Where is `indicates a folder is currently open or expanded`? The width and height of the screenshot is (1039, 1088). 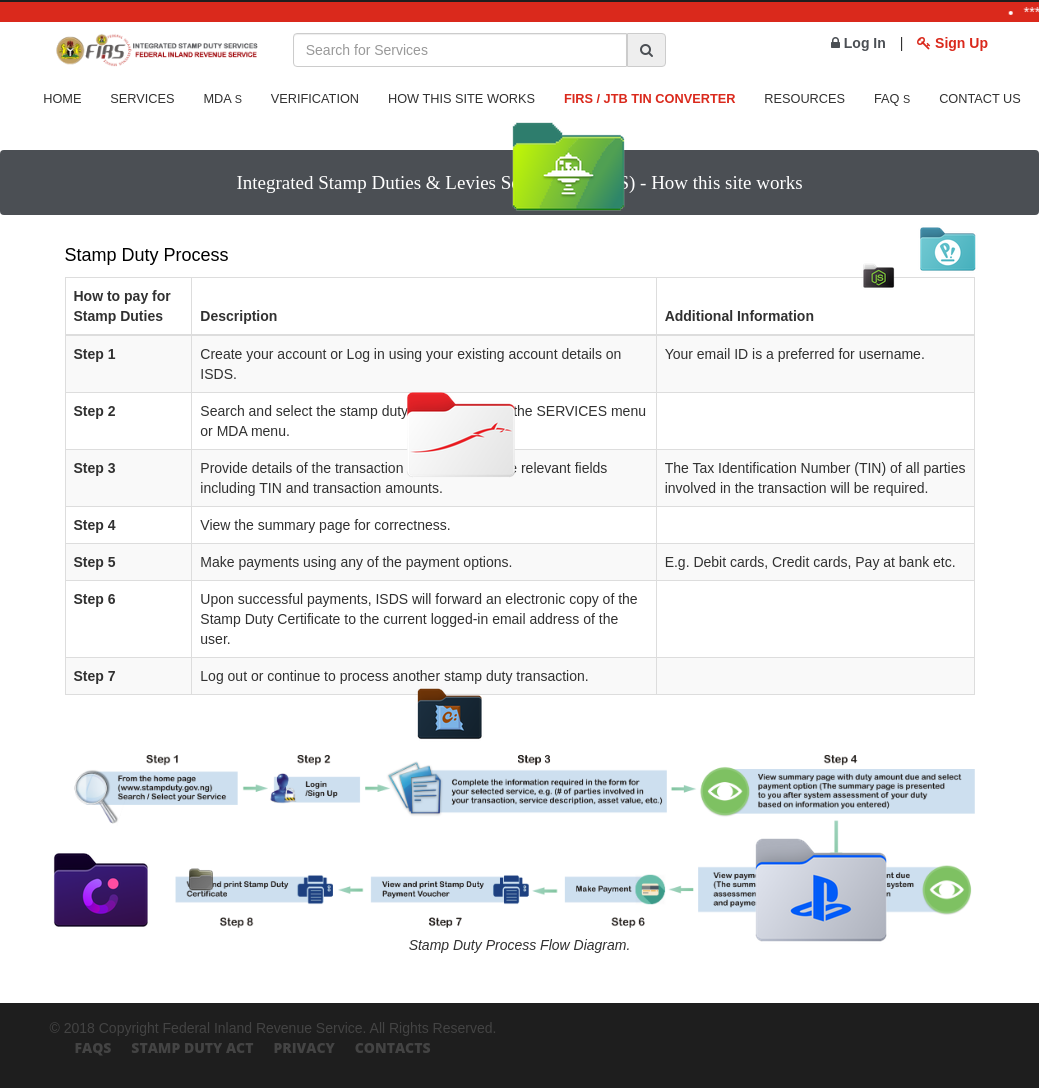
indicates a folder is currently open or expanded is located at coordinates (201, 879).